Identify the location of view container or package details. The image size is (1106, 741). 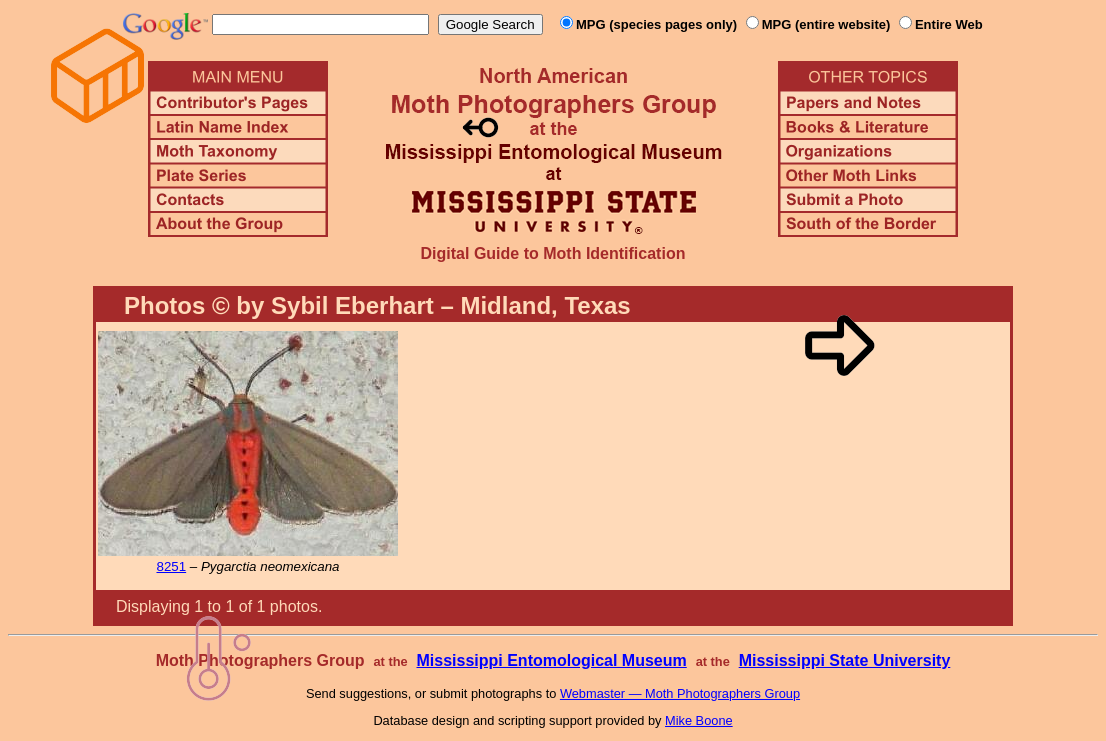
(97, 75).